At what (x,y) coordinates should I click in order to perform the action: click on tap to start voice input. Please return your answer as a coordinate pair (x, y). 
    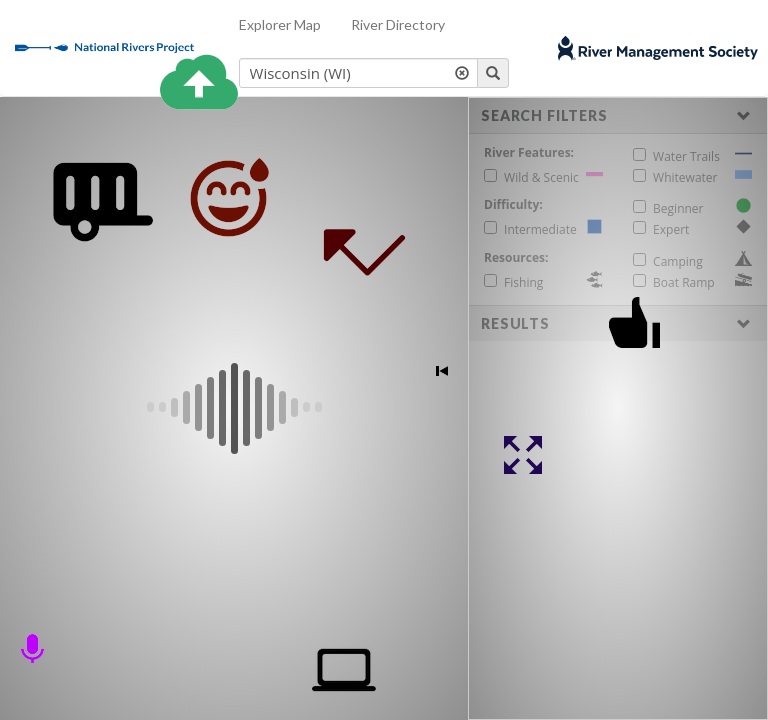
    Looking at the image, I should click on (32, 648).